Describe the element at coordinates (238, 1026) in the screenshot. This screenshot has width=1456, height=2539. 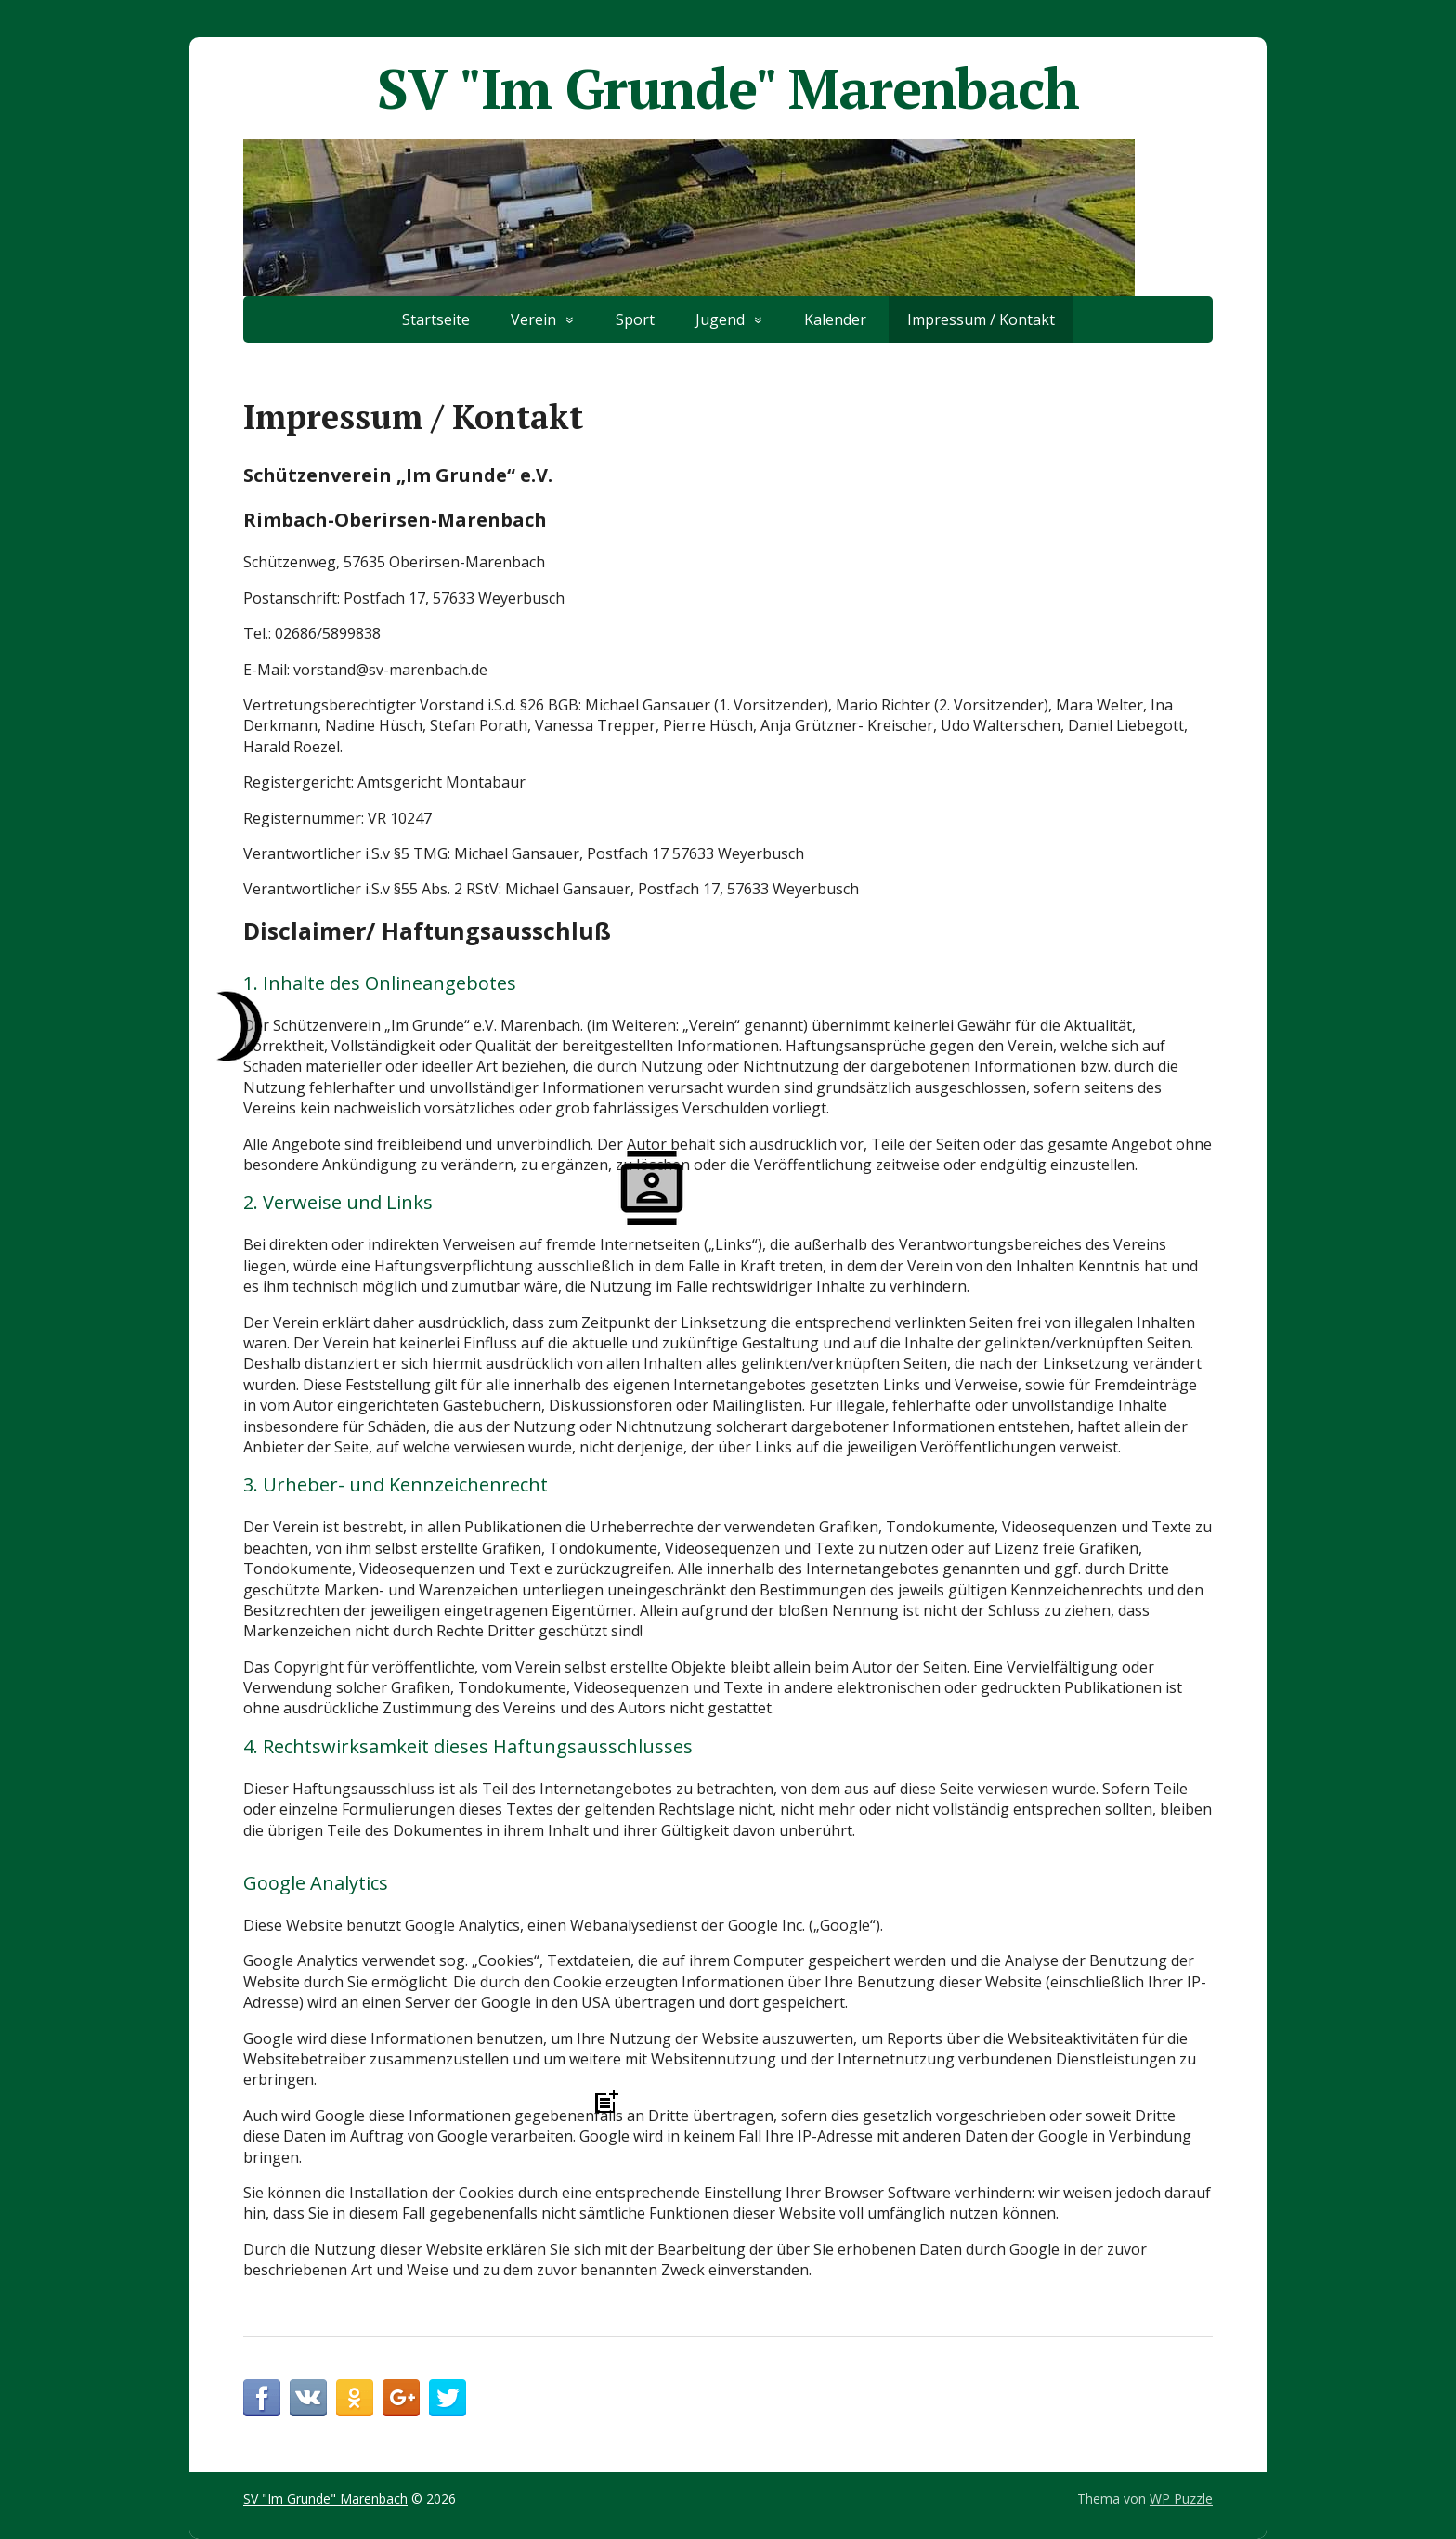
I see `toggle dark mode or night theme` at that location.